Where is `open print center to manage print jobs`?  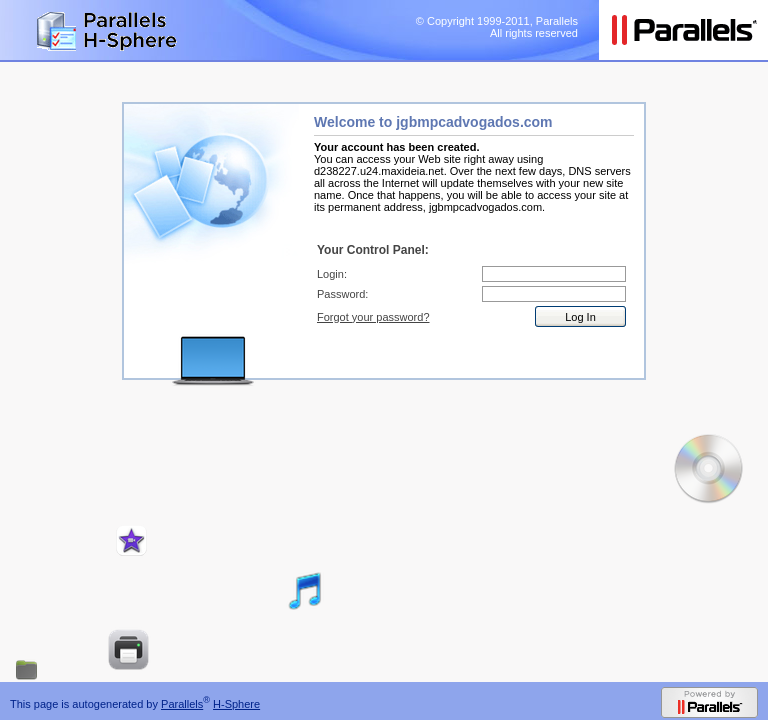 open print center to manage print jobs is located at coordinates (128, 649).